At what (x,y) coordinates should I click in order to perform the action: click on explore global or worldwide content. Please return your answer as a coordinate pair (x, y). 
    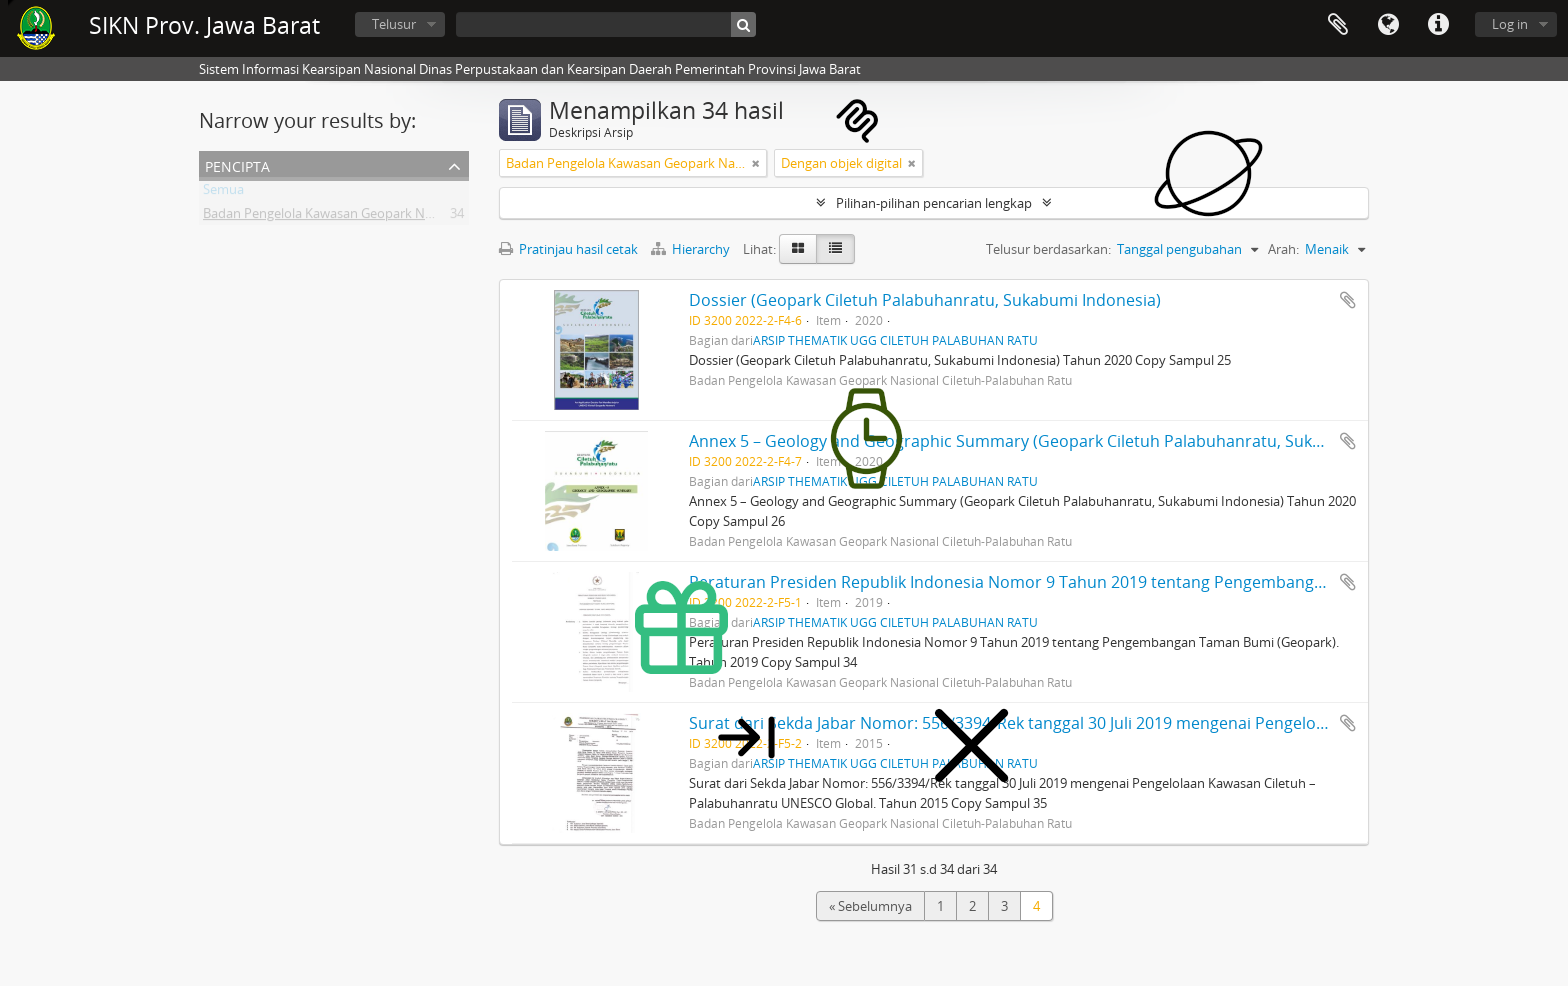
    Looking at the image, I should click on (1208, 173).